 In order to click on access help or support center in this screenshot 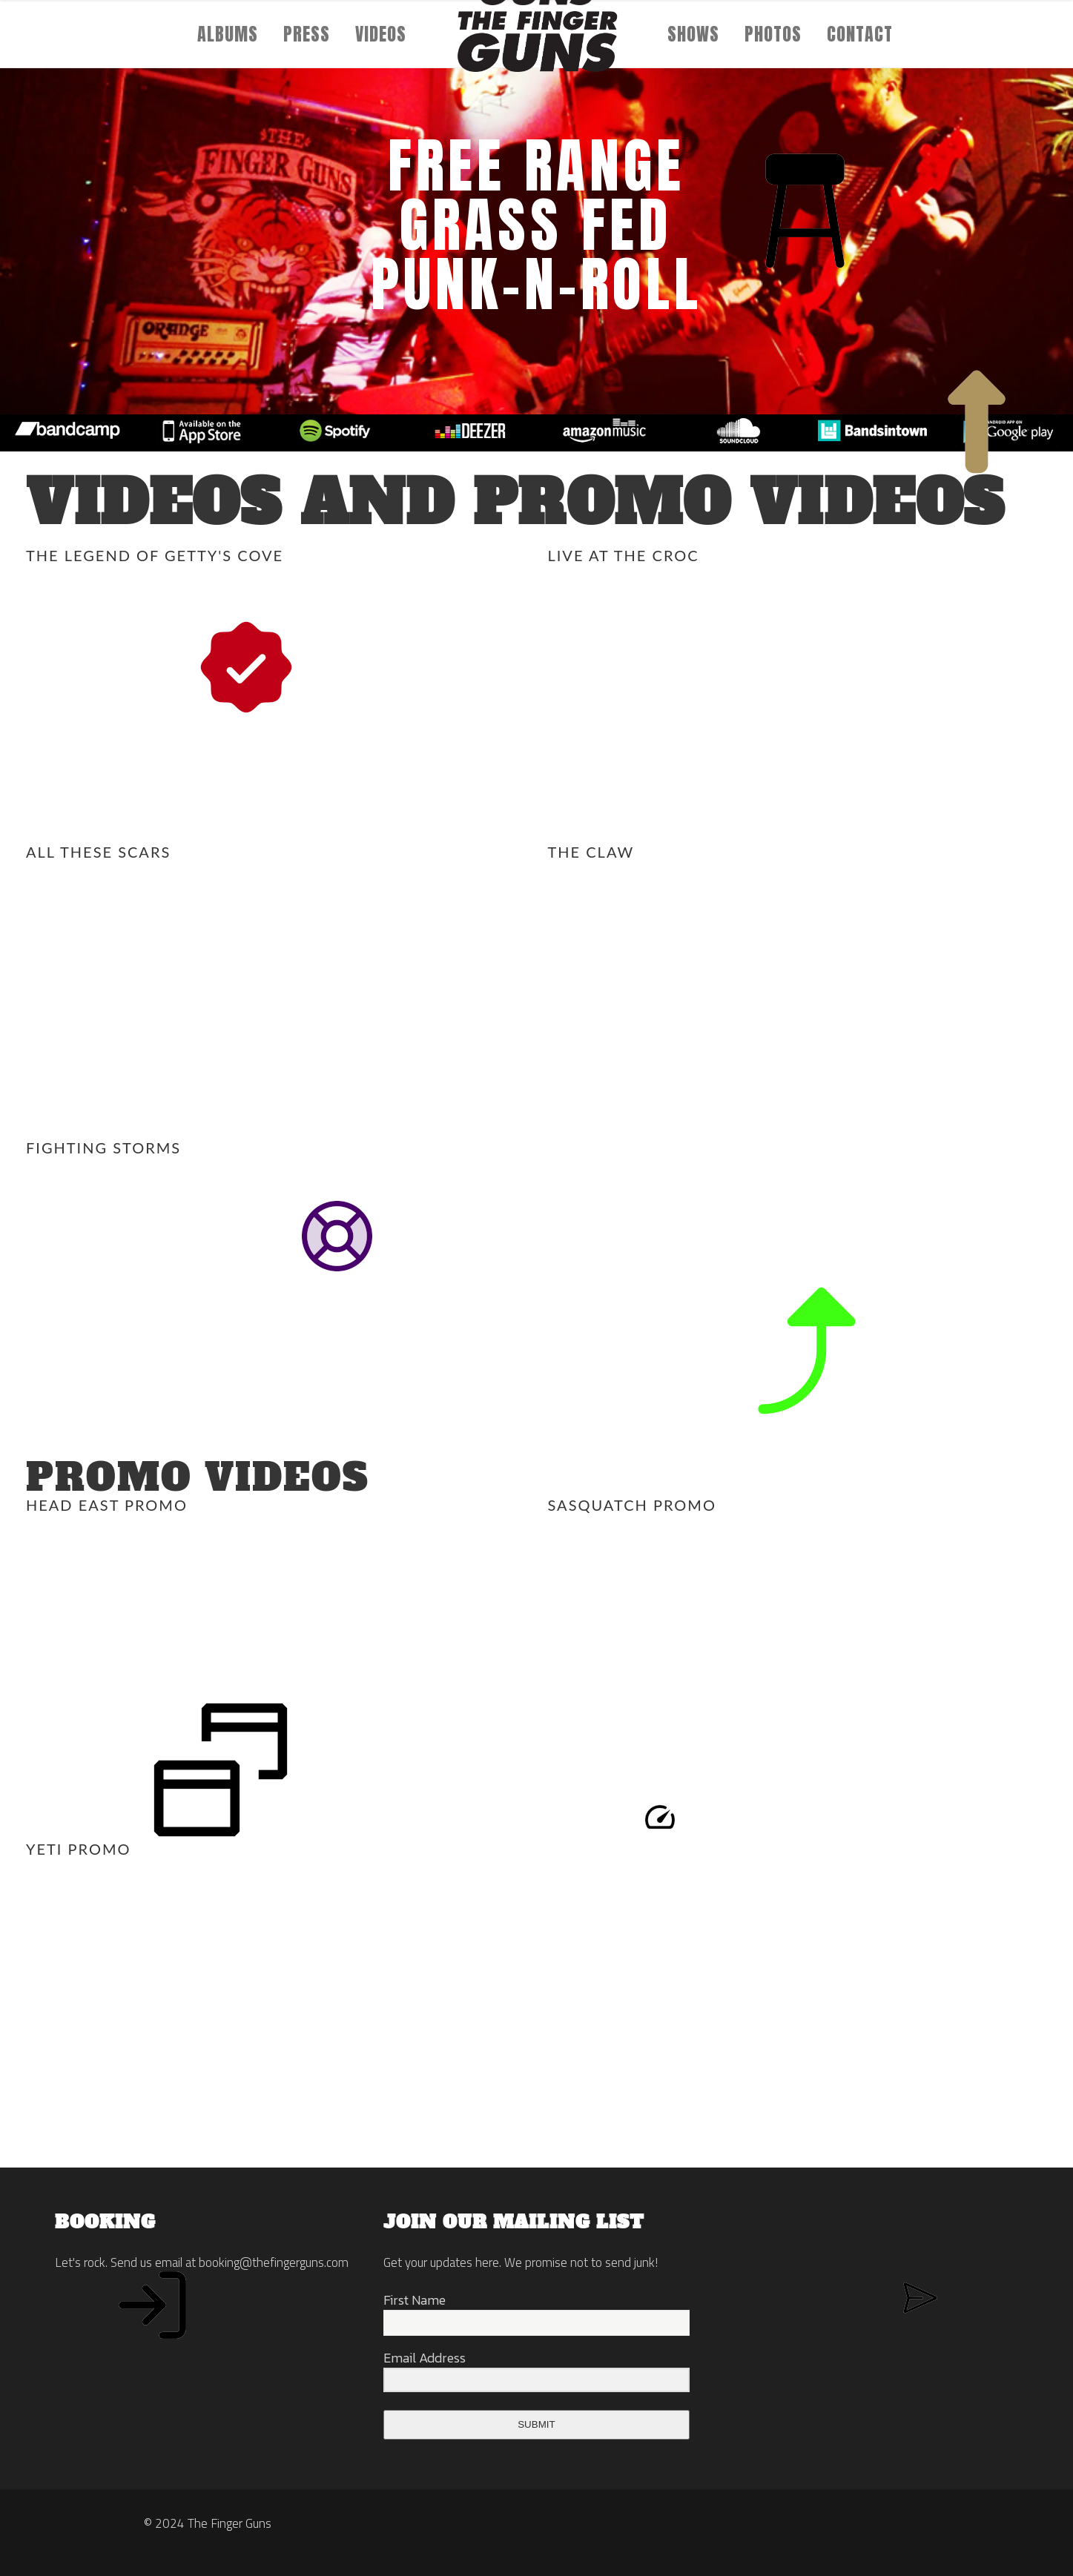, I will do `click(337, 1236)`.